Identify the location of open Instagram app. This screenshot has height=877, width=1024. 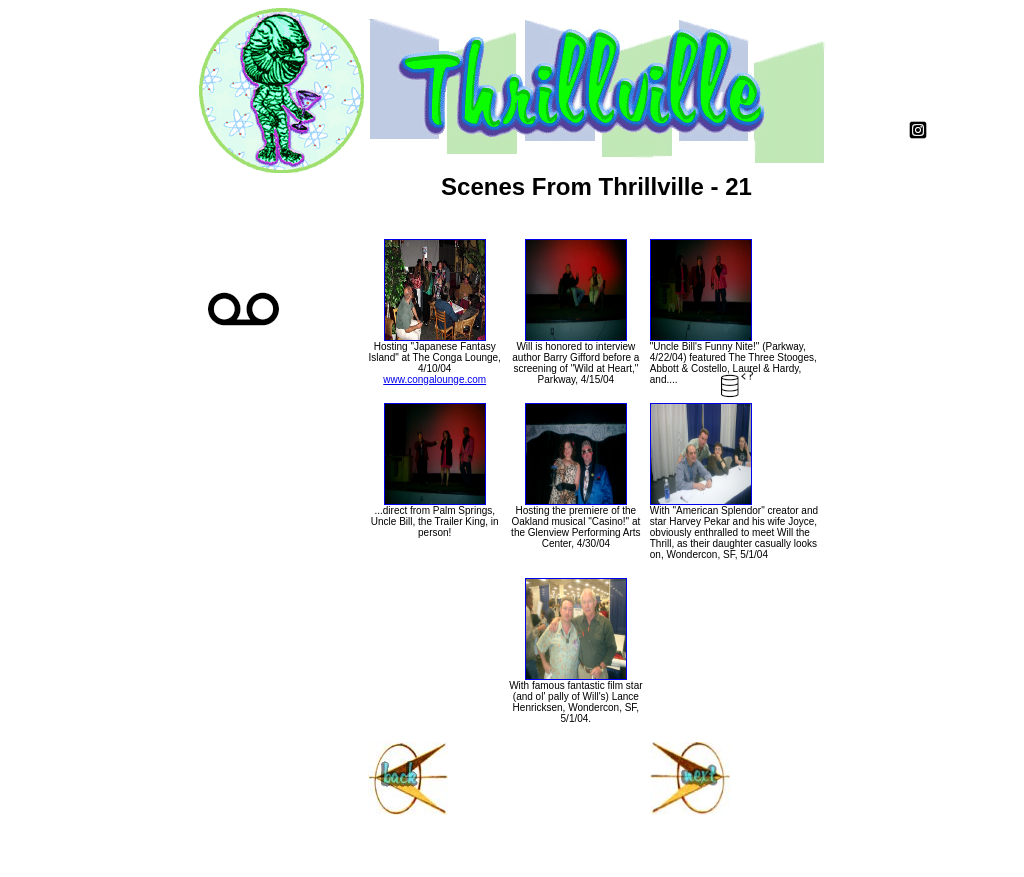
(918, 130).